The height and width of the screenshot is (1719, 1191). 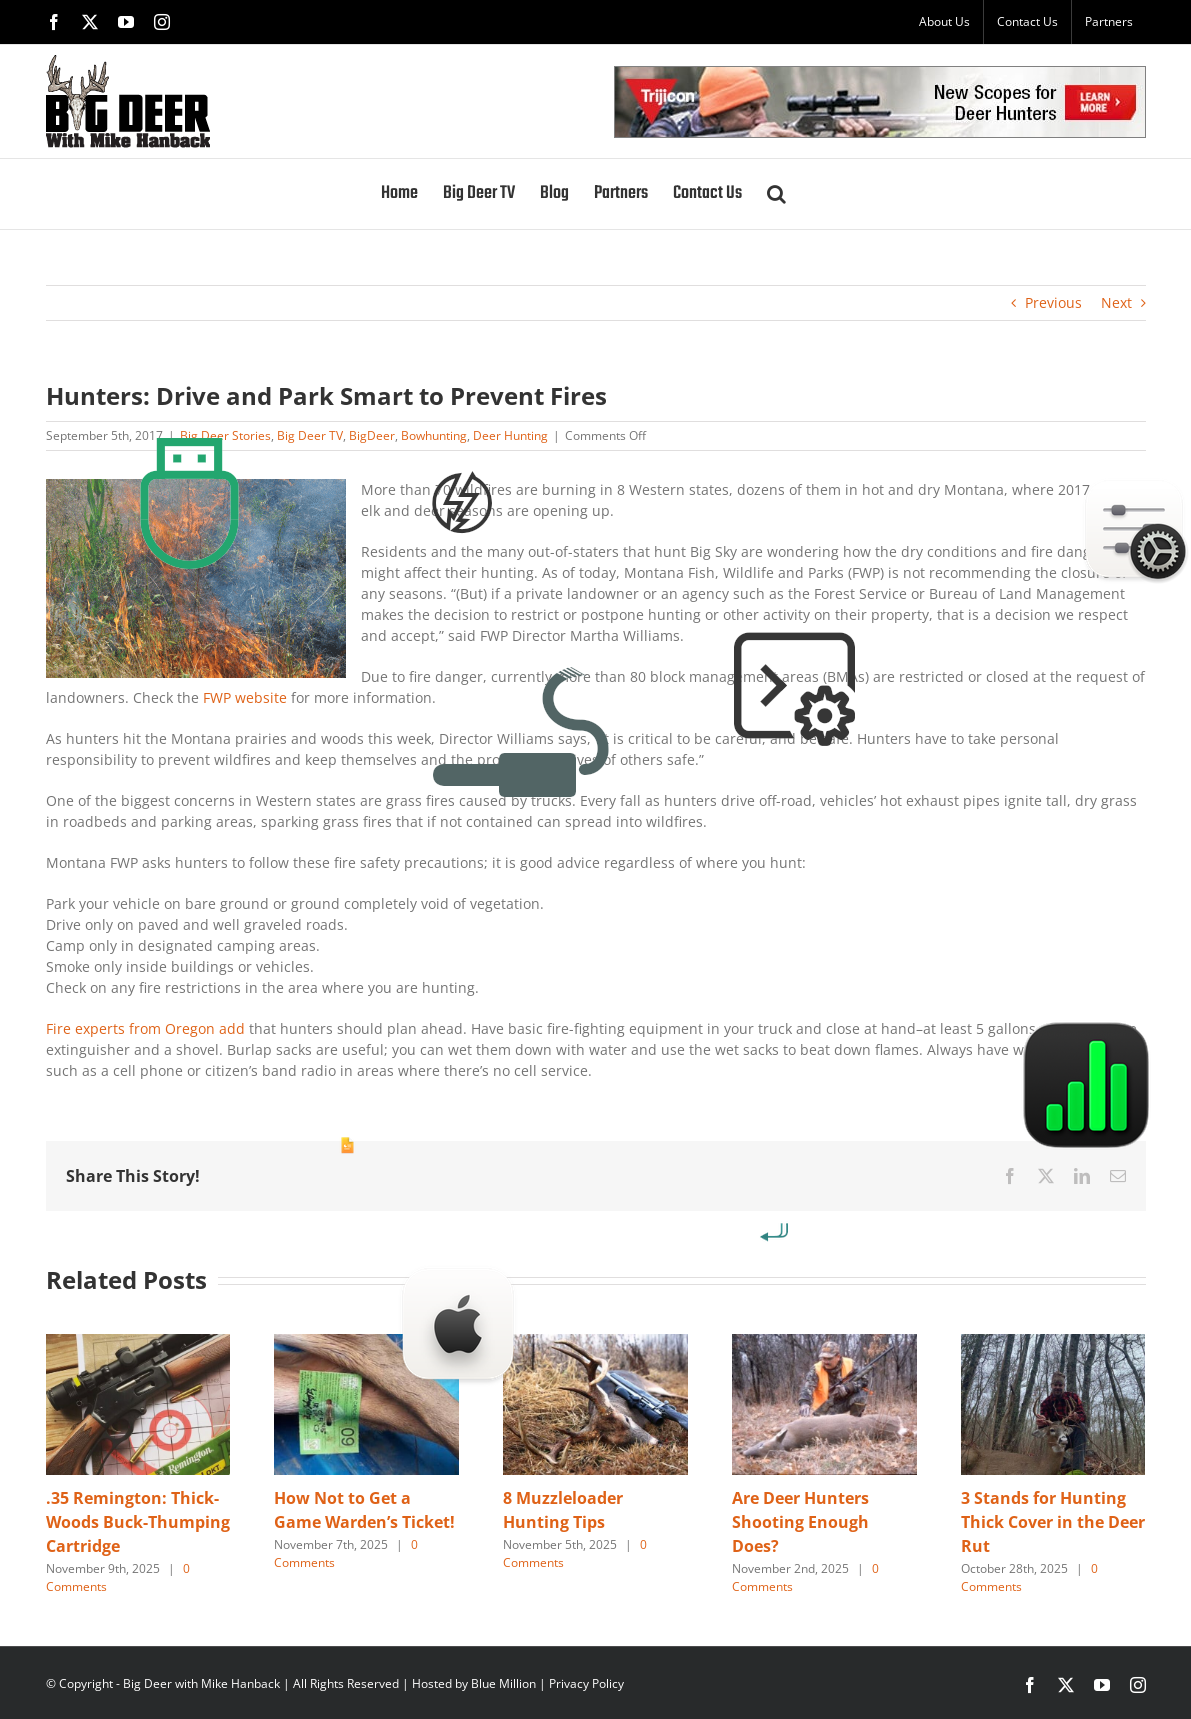 I want to click on open system preferences or settings, so click(x=458, y=1324).